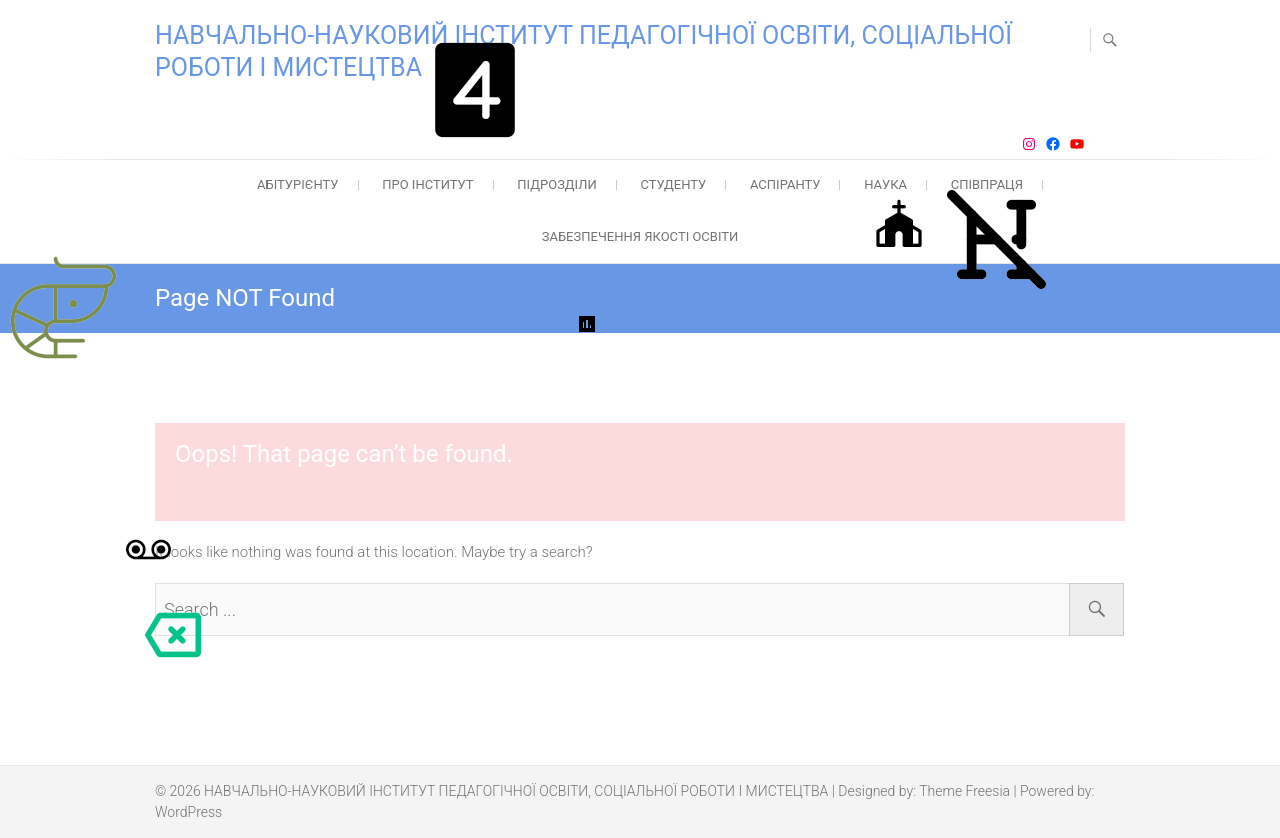  I want to click on delete the previous character, so click(175, 635).